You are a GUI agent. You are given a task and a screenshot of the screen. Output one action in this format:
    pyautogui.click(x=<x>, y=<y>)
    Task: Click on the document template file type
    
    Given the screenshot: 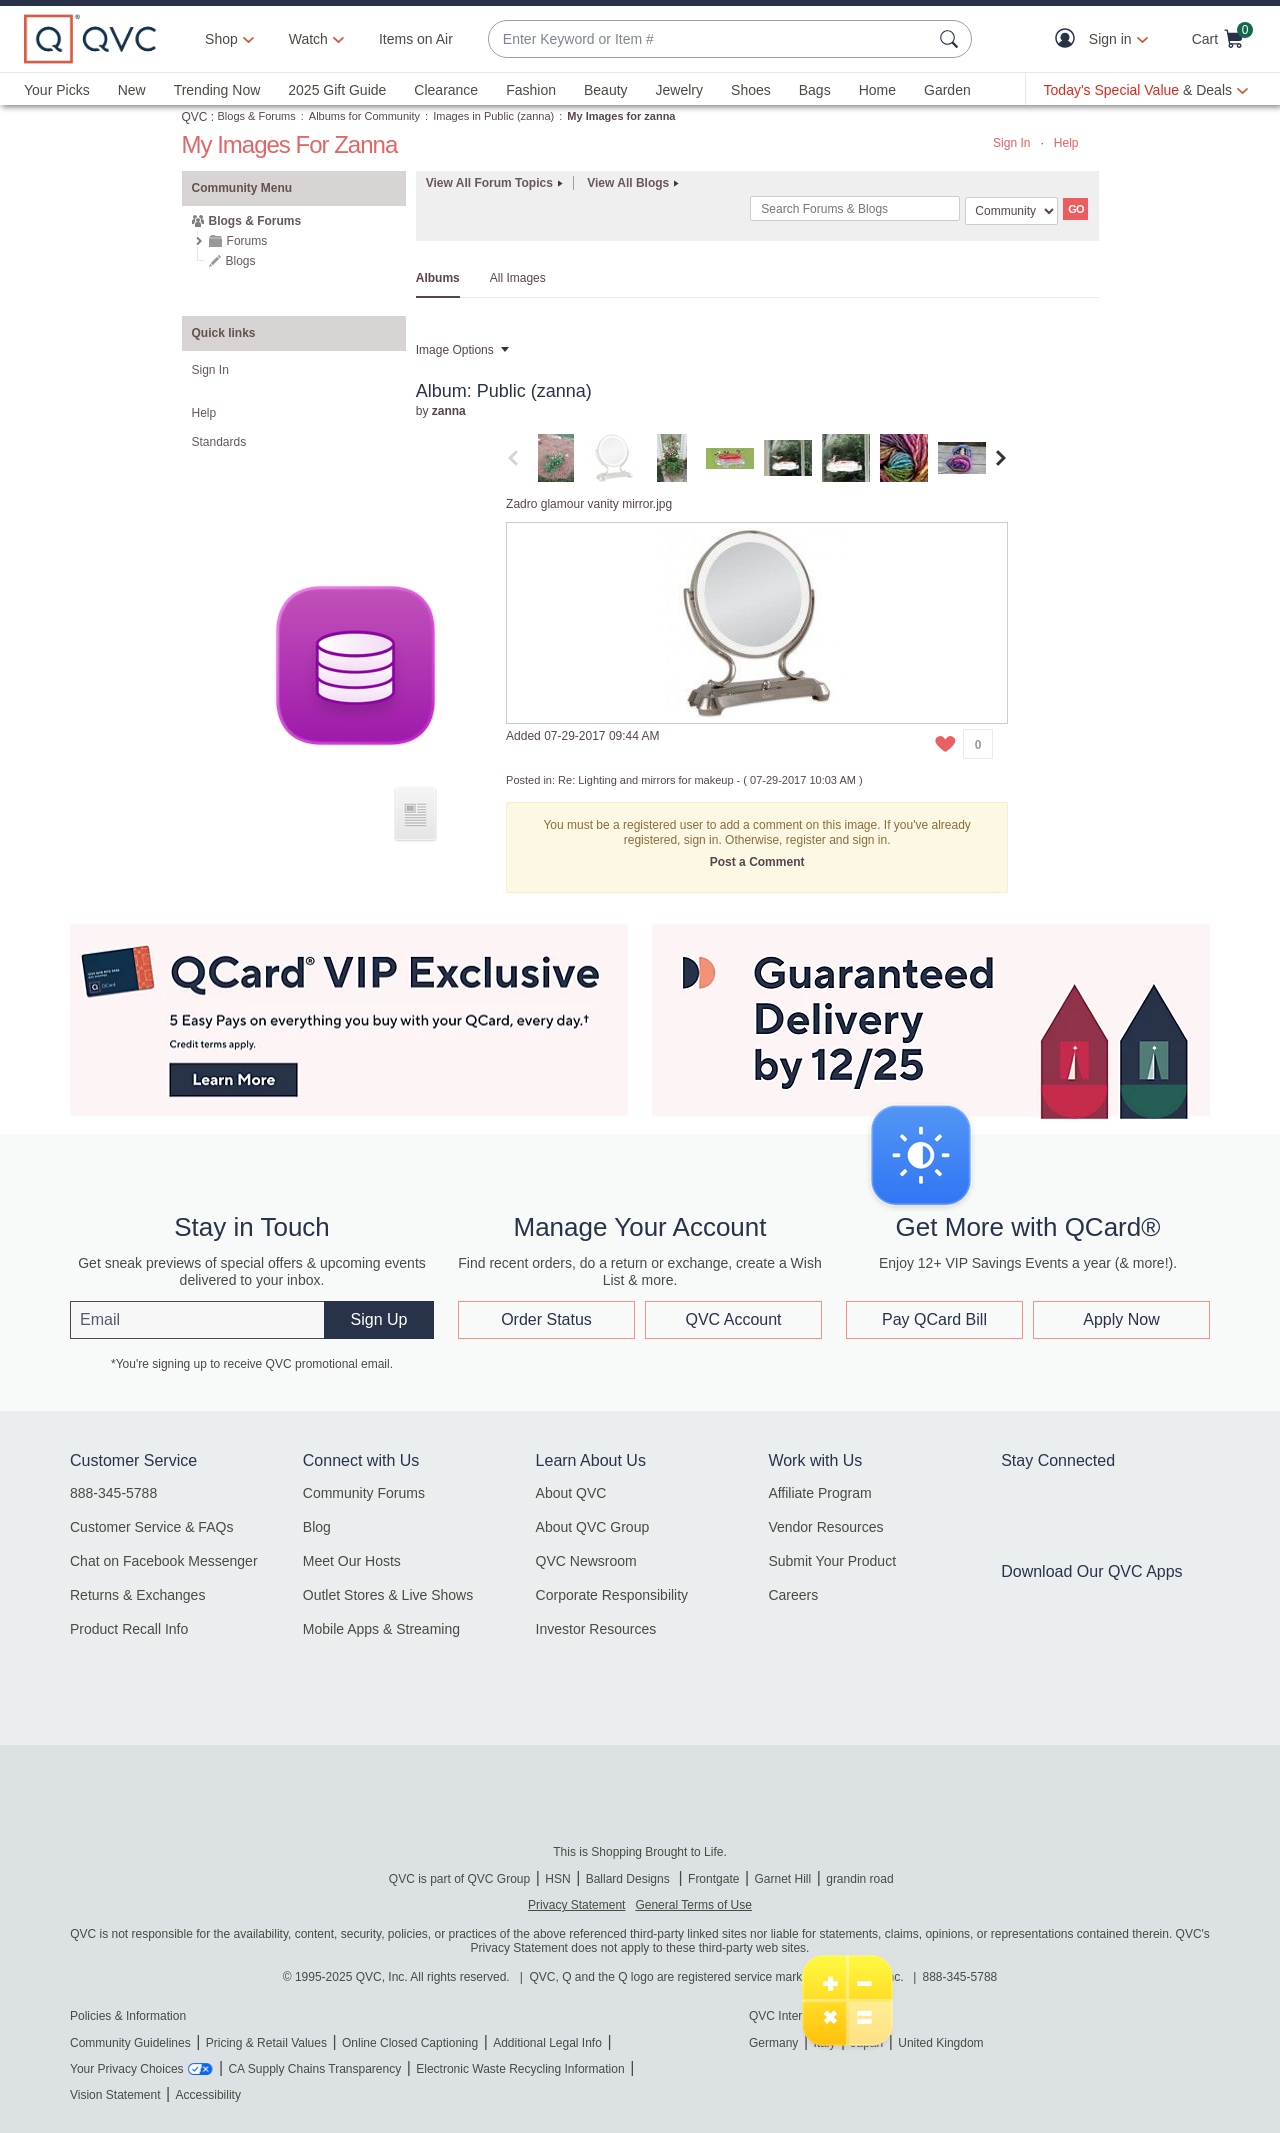 What is the action you would take?
    pyautogui.click(x=415, y=814)
    